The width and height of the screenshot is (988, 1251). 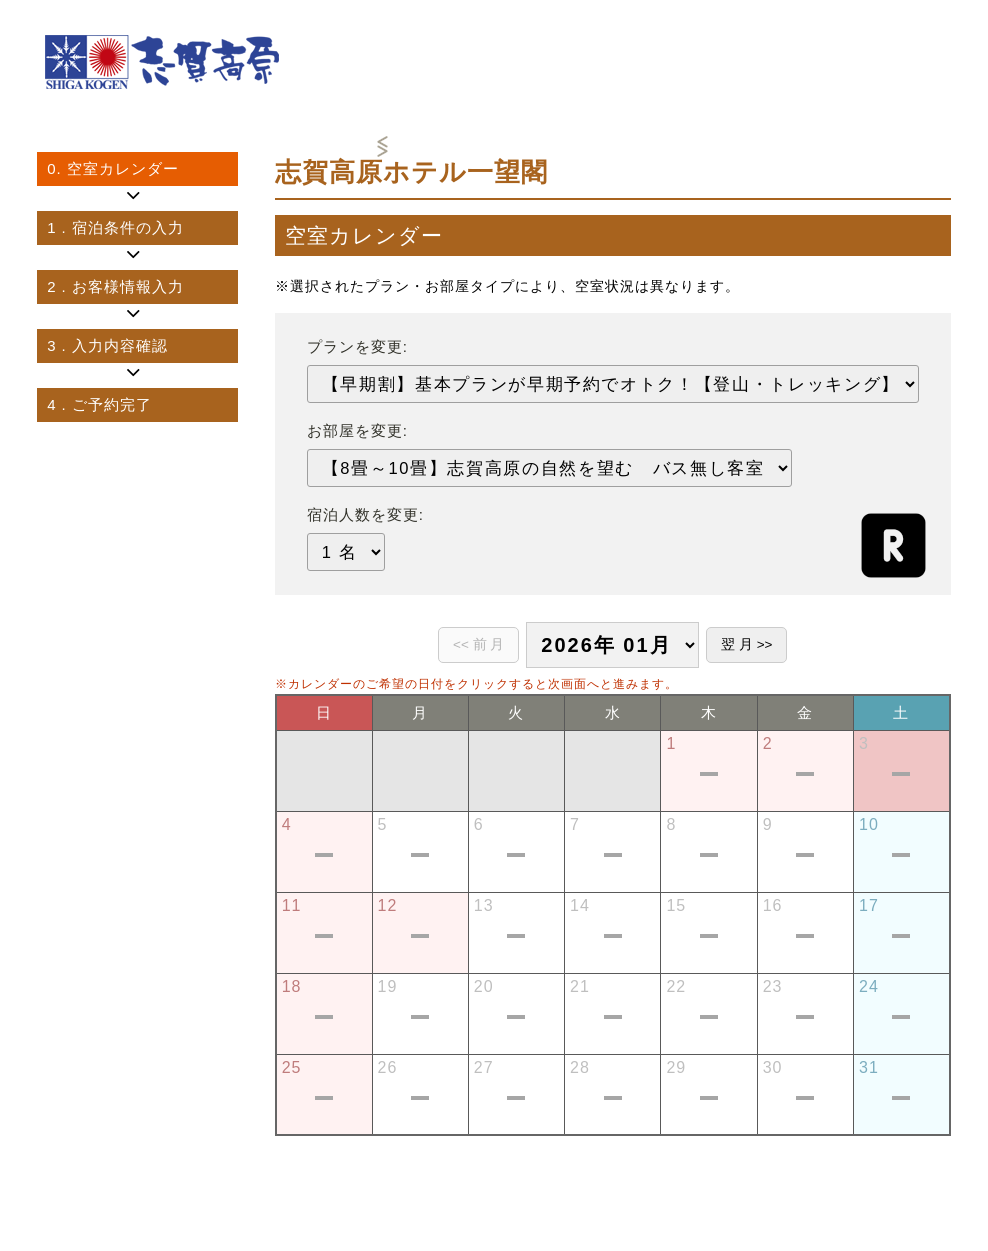 What do you see at coordinates (382, 146) in the screenshot?
I see `open stocktwits social trading platform` at bounding box center [382, 146].